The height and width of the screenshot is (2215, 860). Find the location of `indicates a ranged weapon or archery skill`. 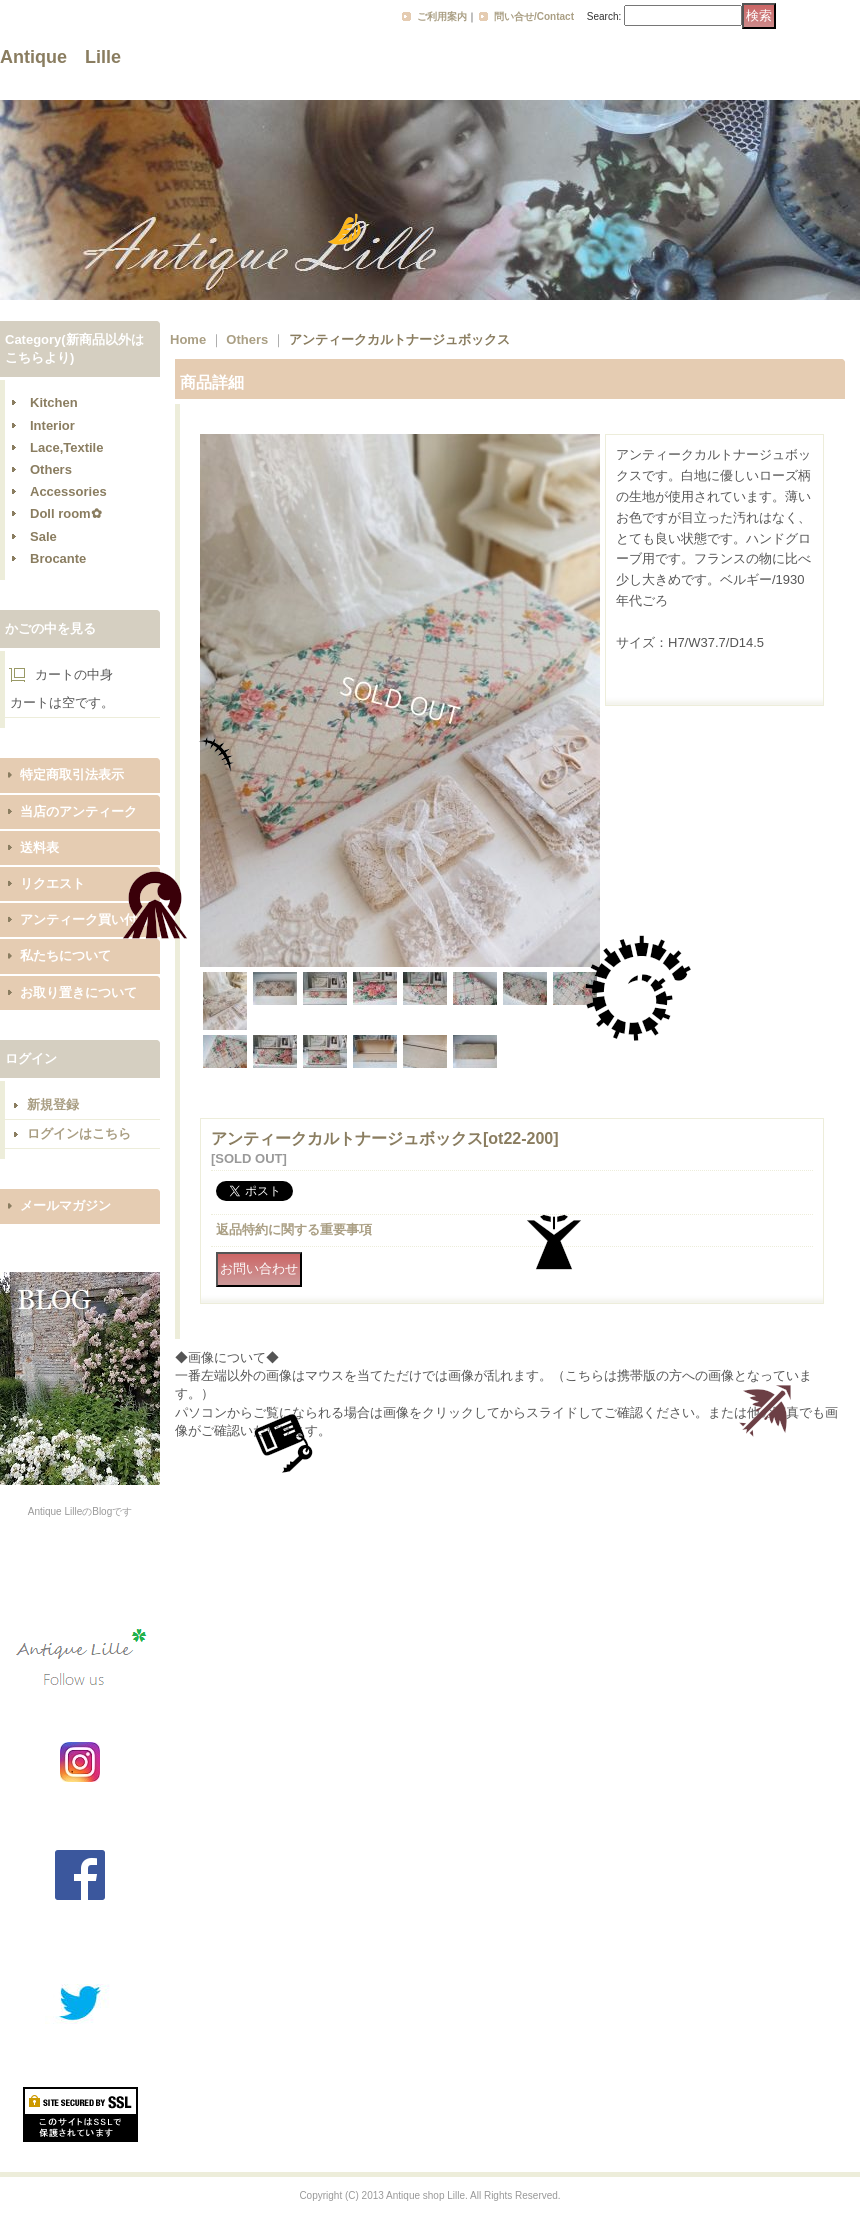

indicates a ranged weapon or archery skill is located at coordinates (765, 1411).